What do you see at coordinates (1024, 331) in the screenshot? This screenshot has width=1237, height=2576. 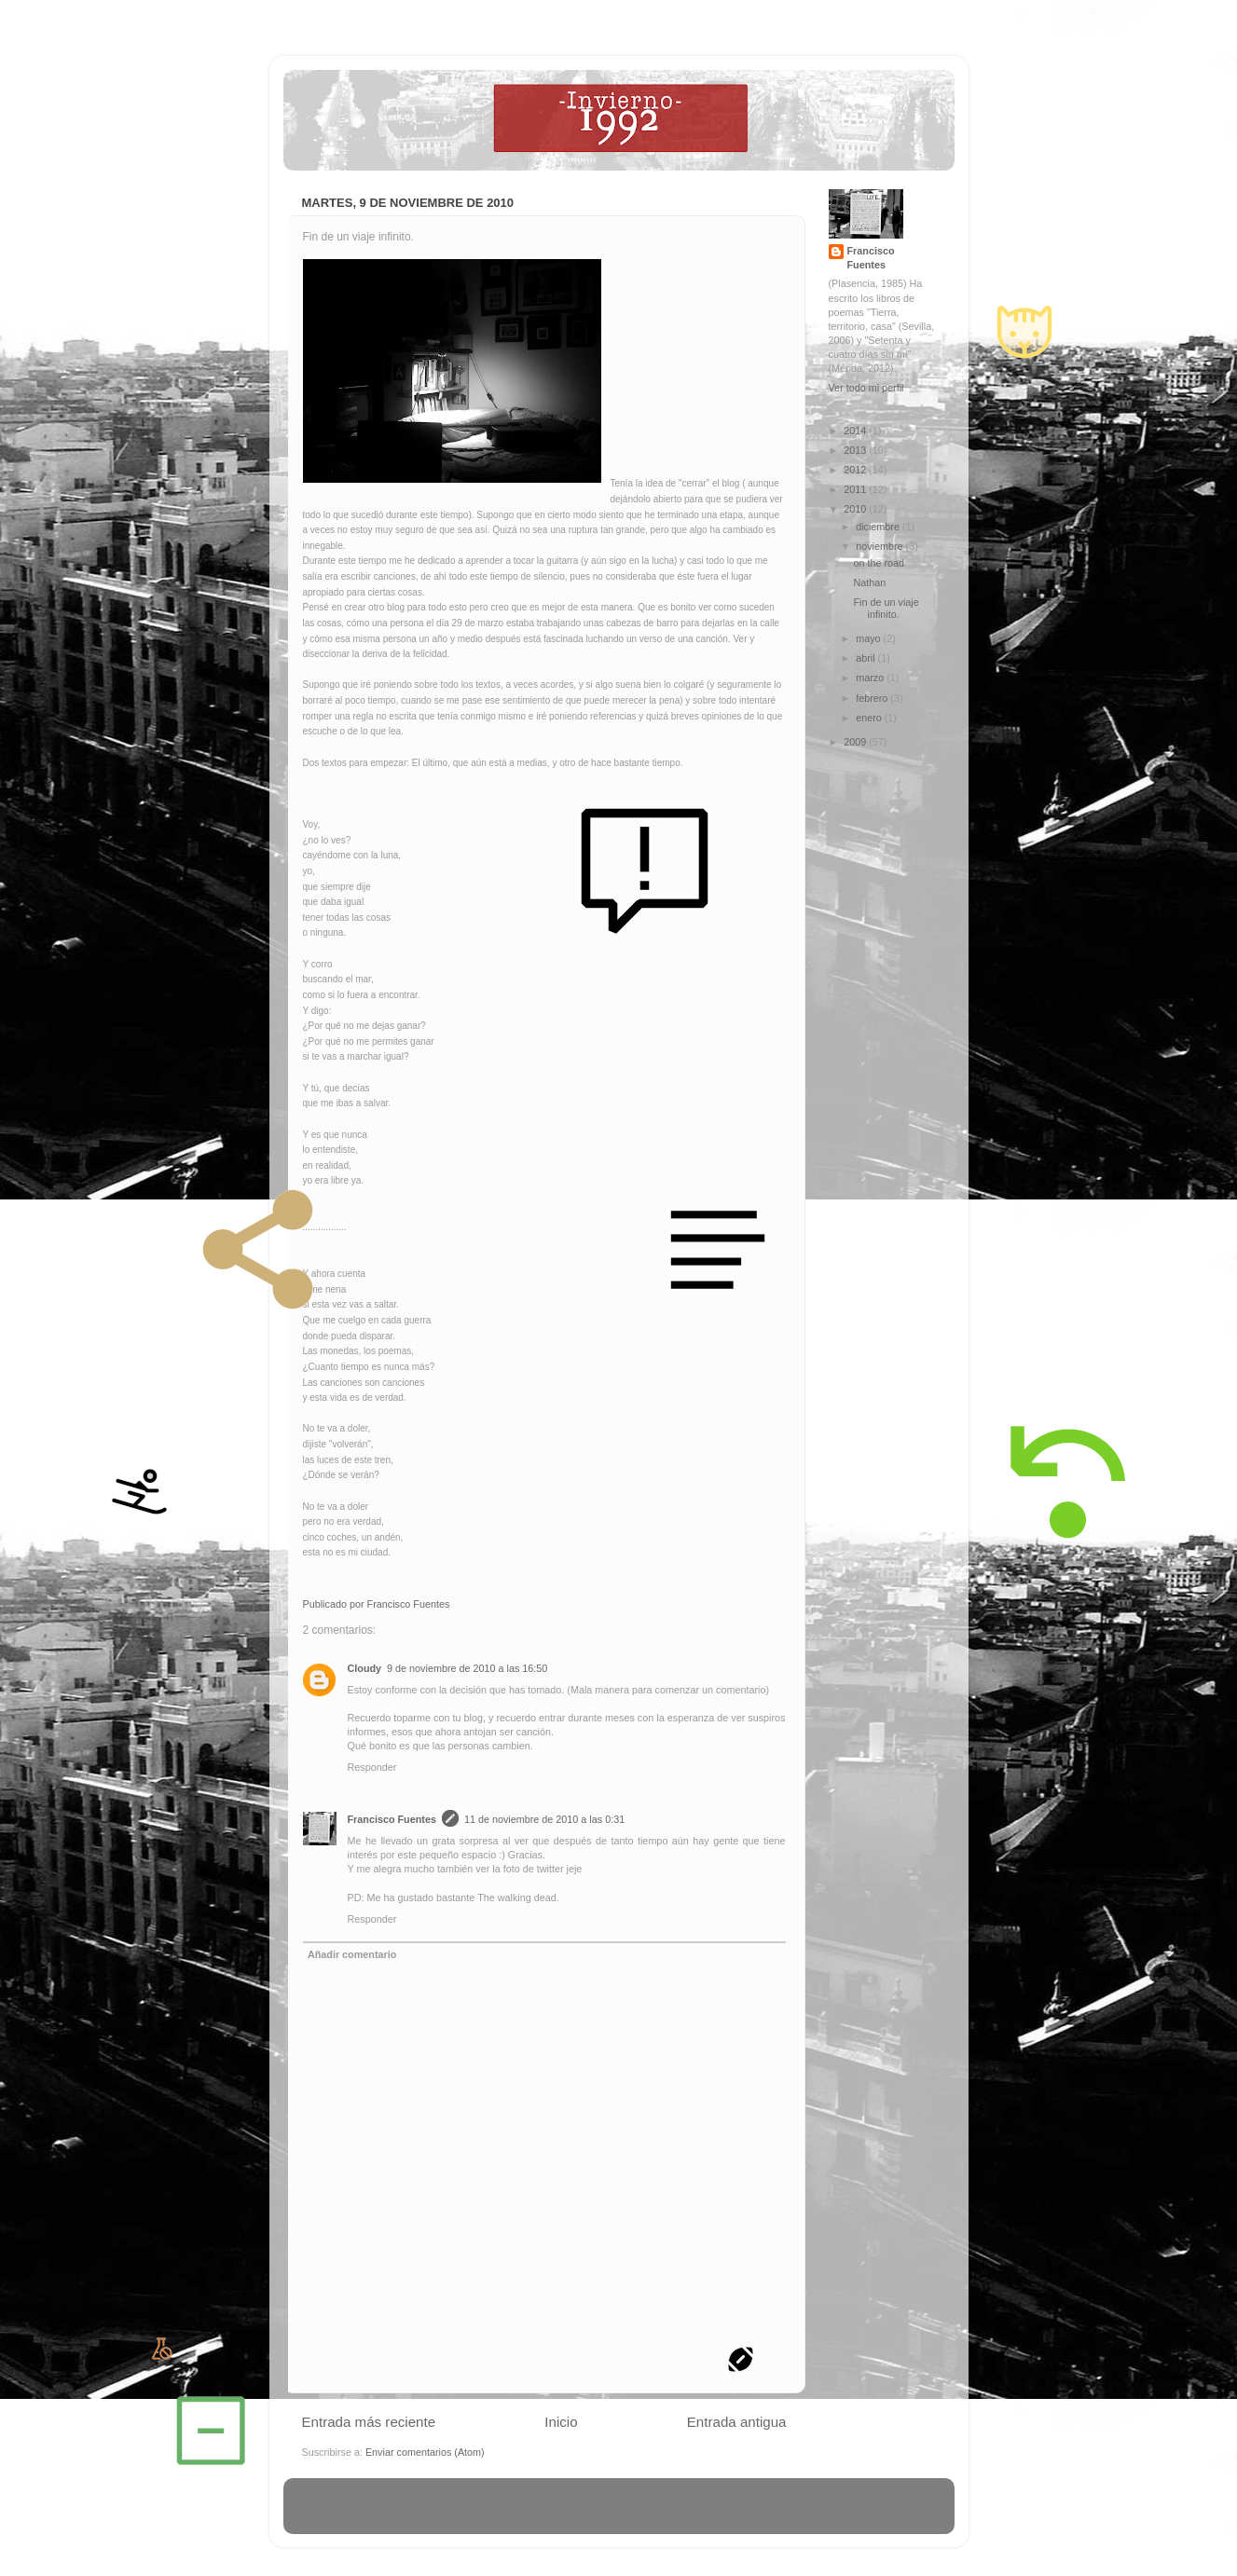 I see `view pet or animal-related content` at bounding box center [1024, 331].